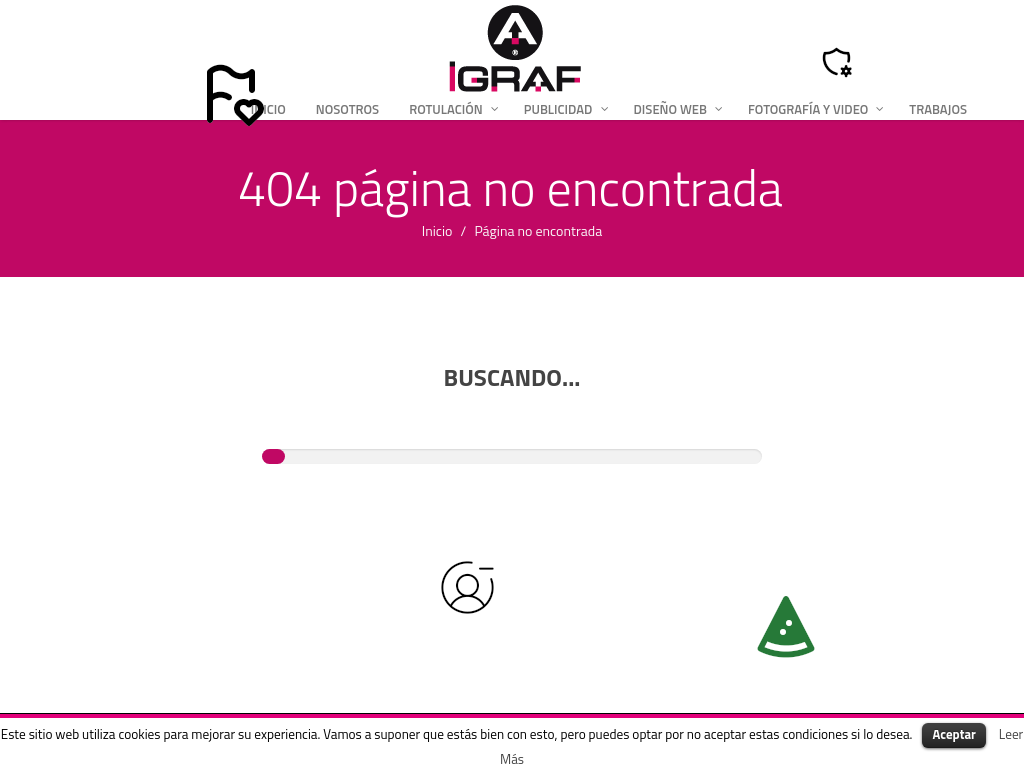 This screenshot has height=775, width=1024. I want to click on remove a user from your contacts, so click(467, 587).